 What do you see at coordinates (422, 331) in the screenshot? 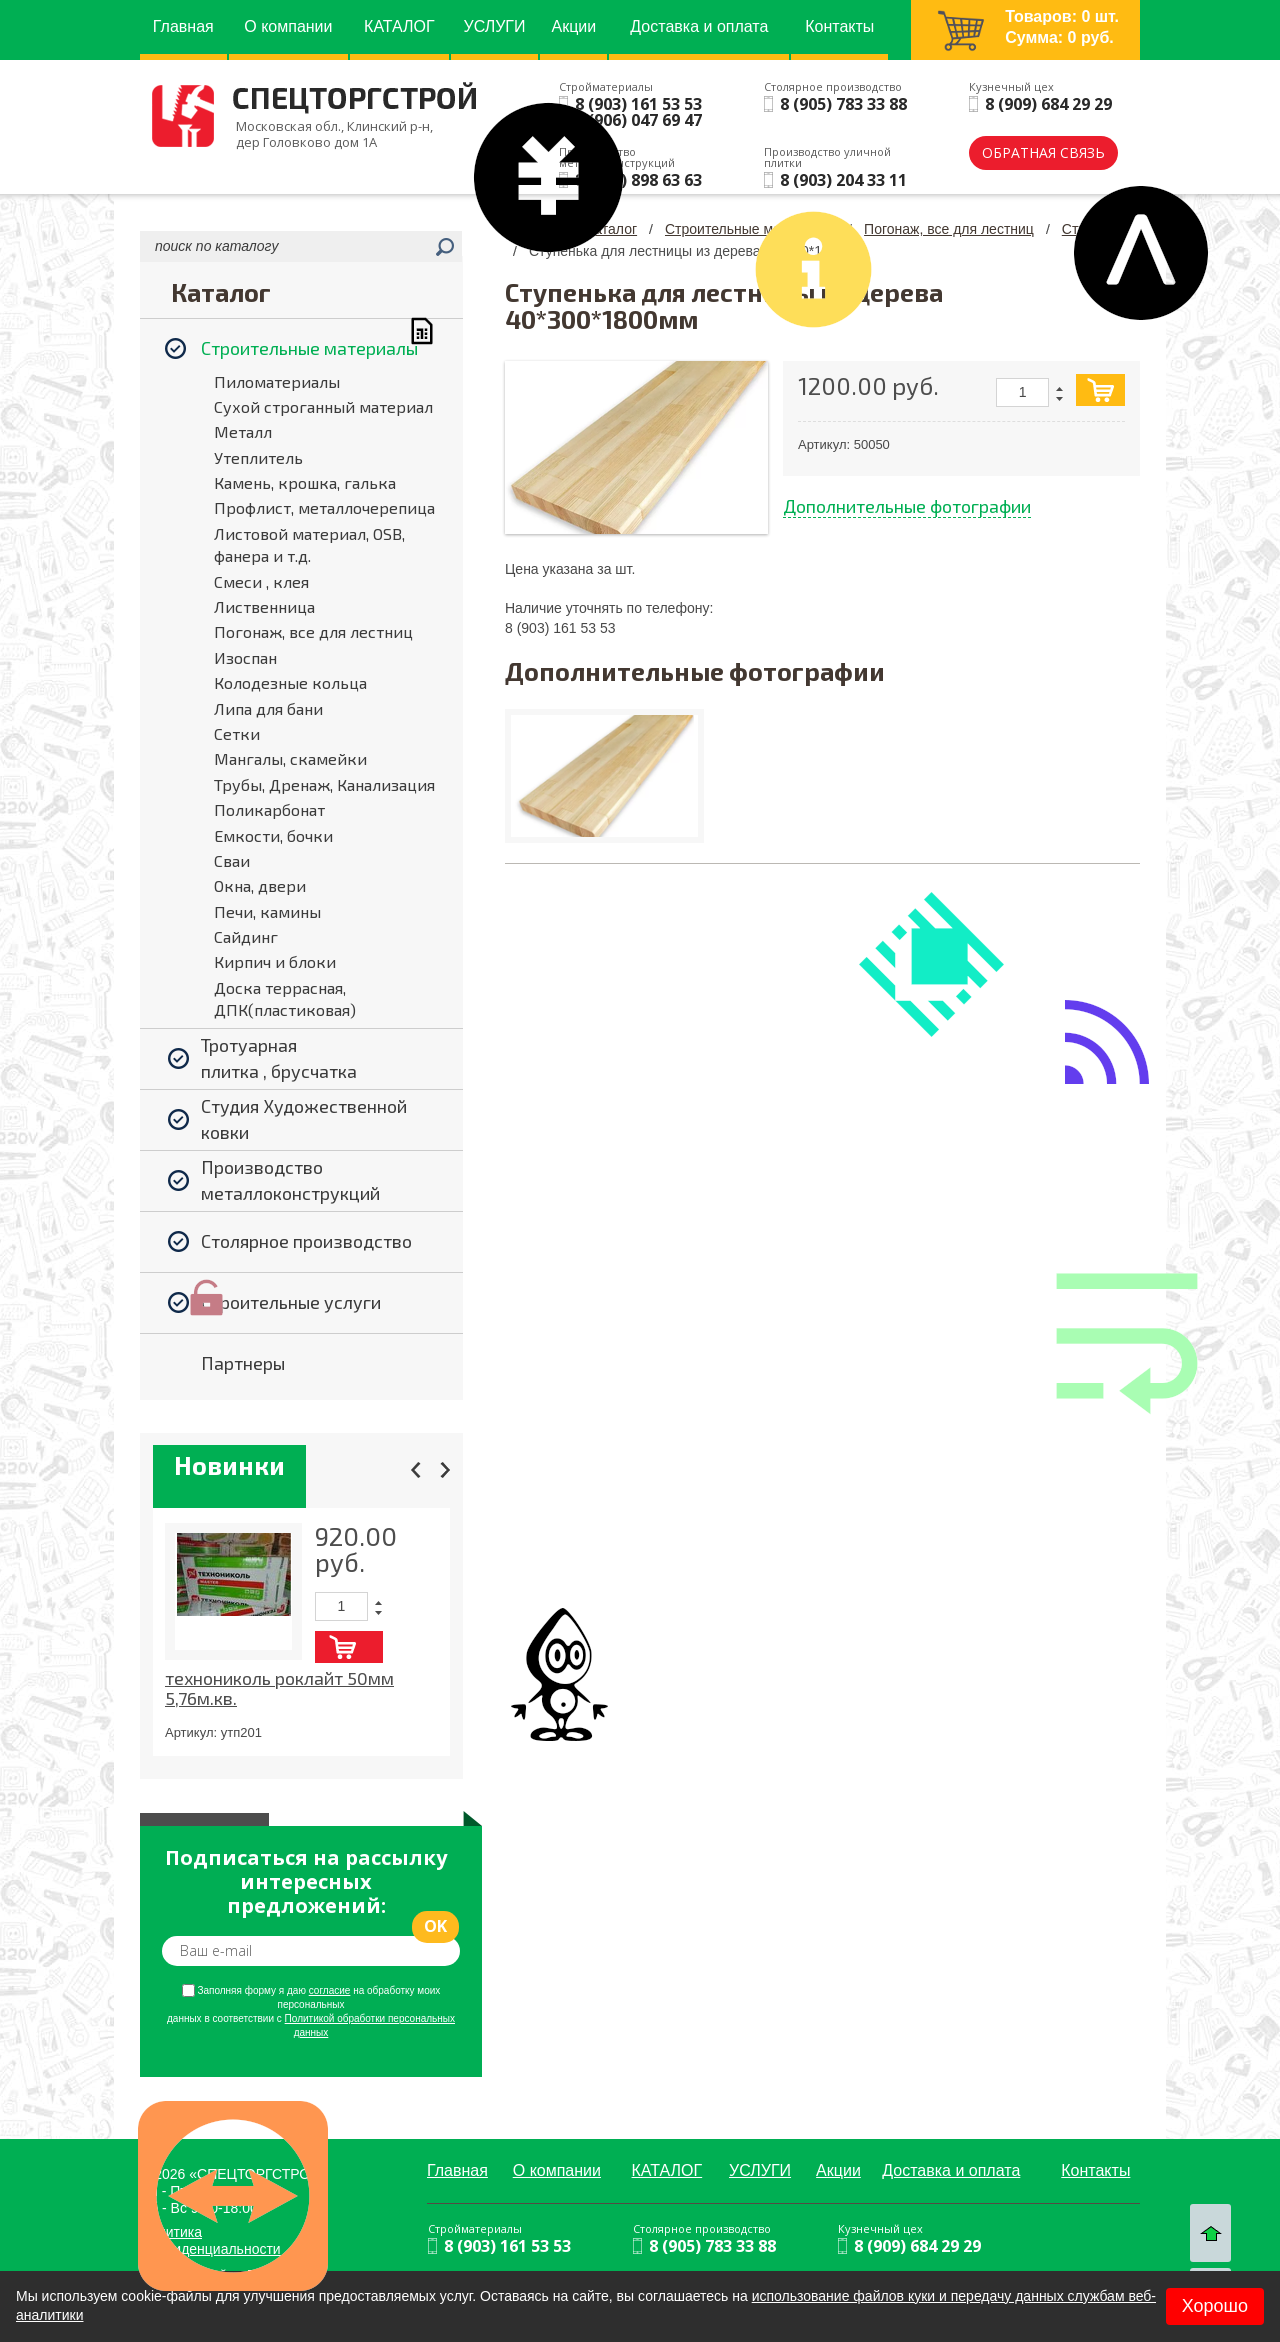
I see `view sim card information` at bounding box center [422, 331].